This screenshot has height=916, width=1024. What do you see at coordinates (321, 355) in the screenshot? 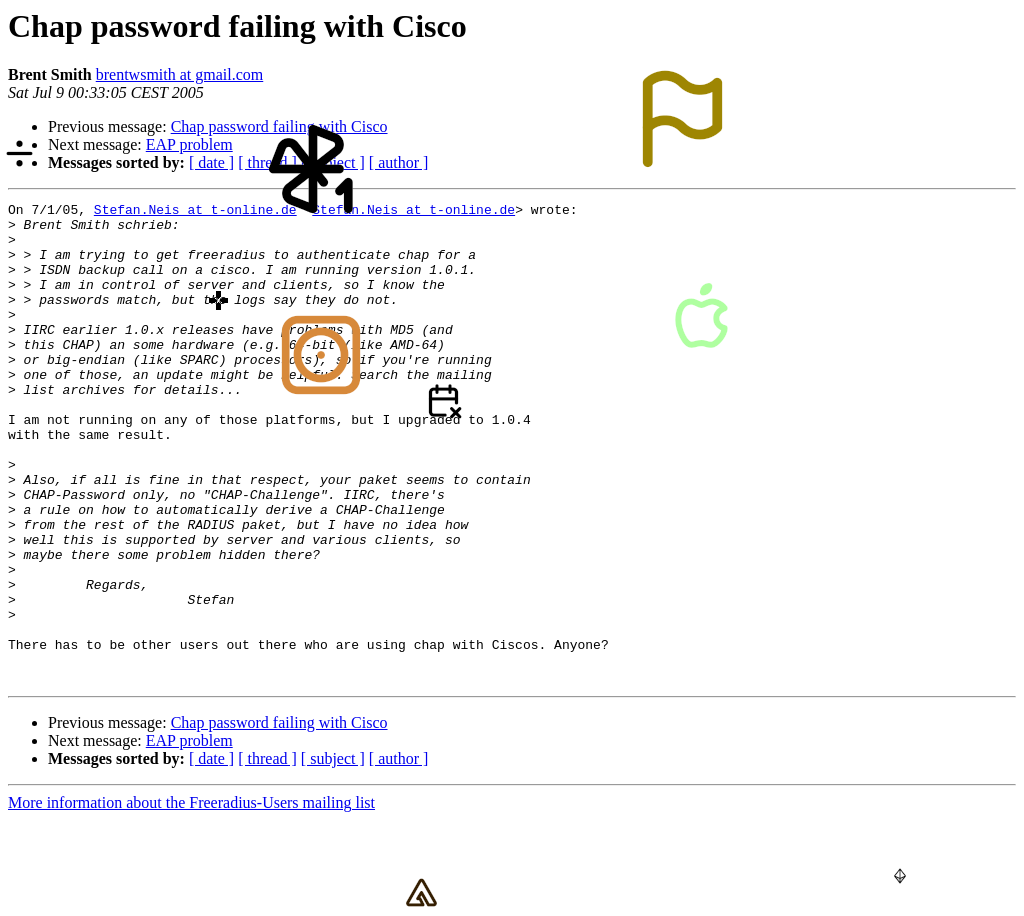
I see `tumble dry on low heat setting` at bounding box center [321, 355].